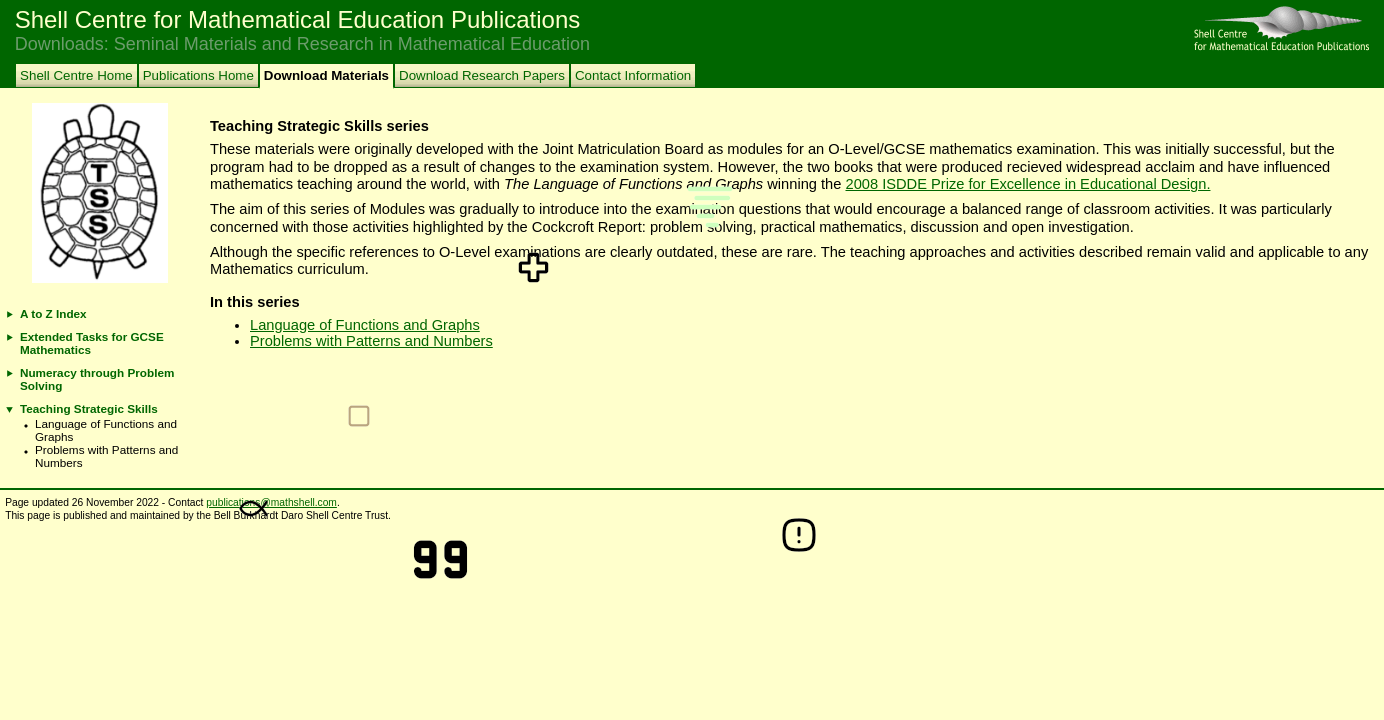  I want to click on indicates 99 or more unread notifications, so click(440, 559).